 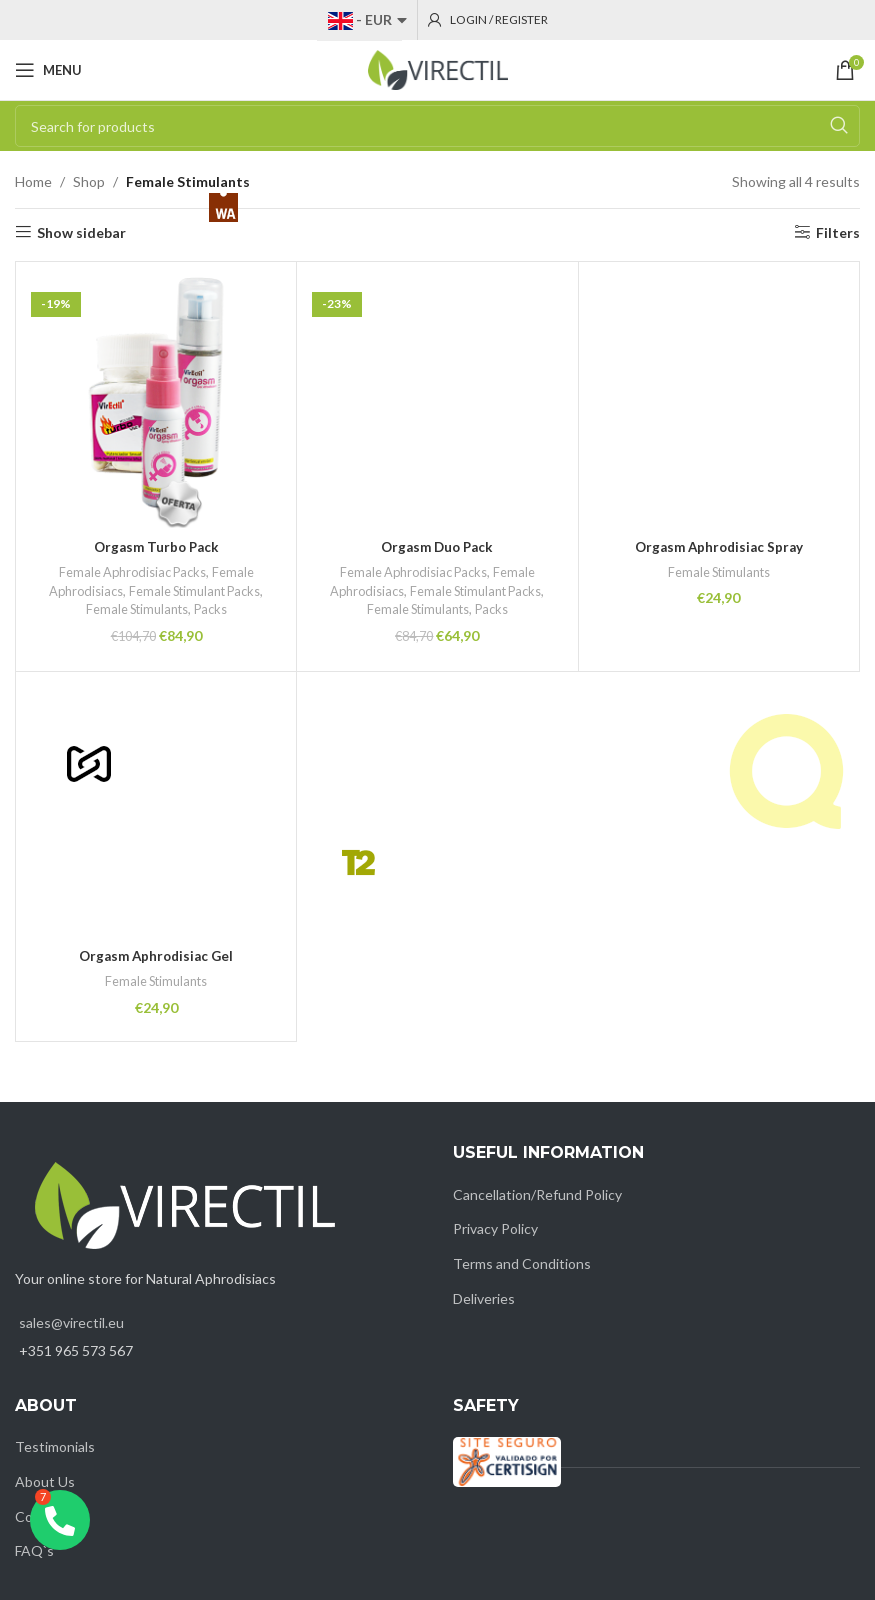 I want to click on visit take-two interactive software website, so click(x=358, y=862).